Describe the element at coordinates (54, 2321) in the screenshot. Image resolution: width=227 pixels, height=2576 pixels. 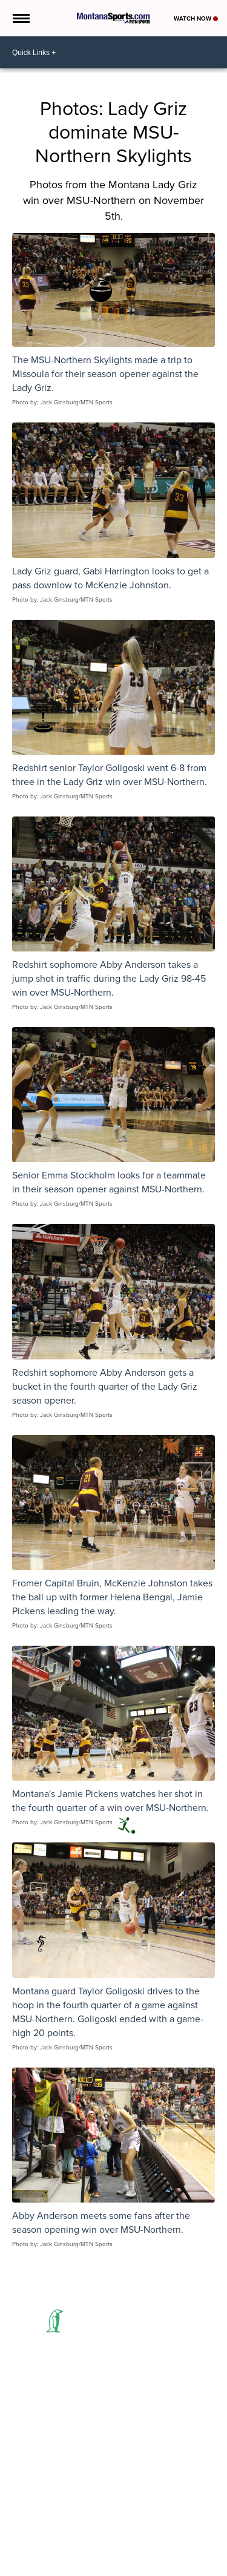
I see `penguin character or mascot icon` at that location.